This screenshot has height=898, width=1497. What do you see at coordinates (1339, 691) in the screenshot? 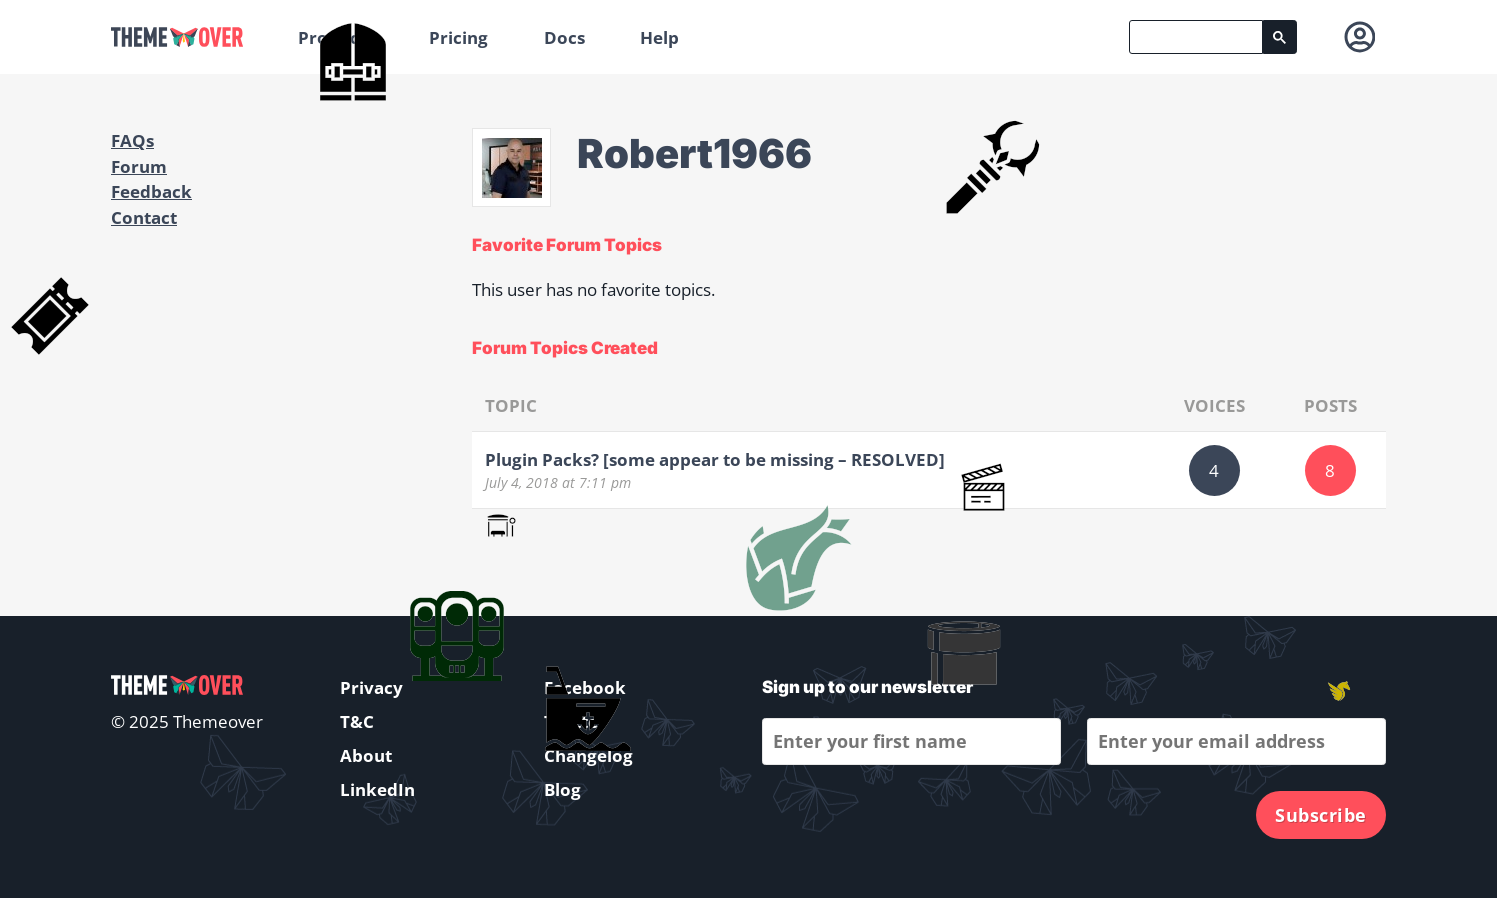
I see `mythical creature or fantasy game element` at bounding box center [1339, 691].